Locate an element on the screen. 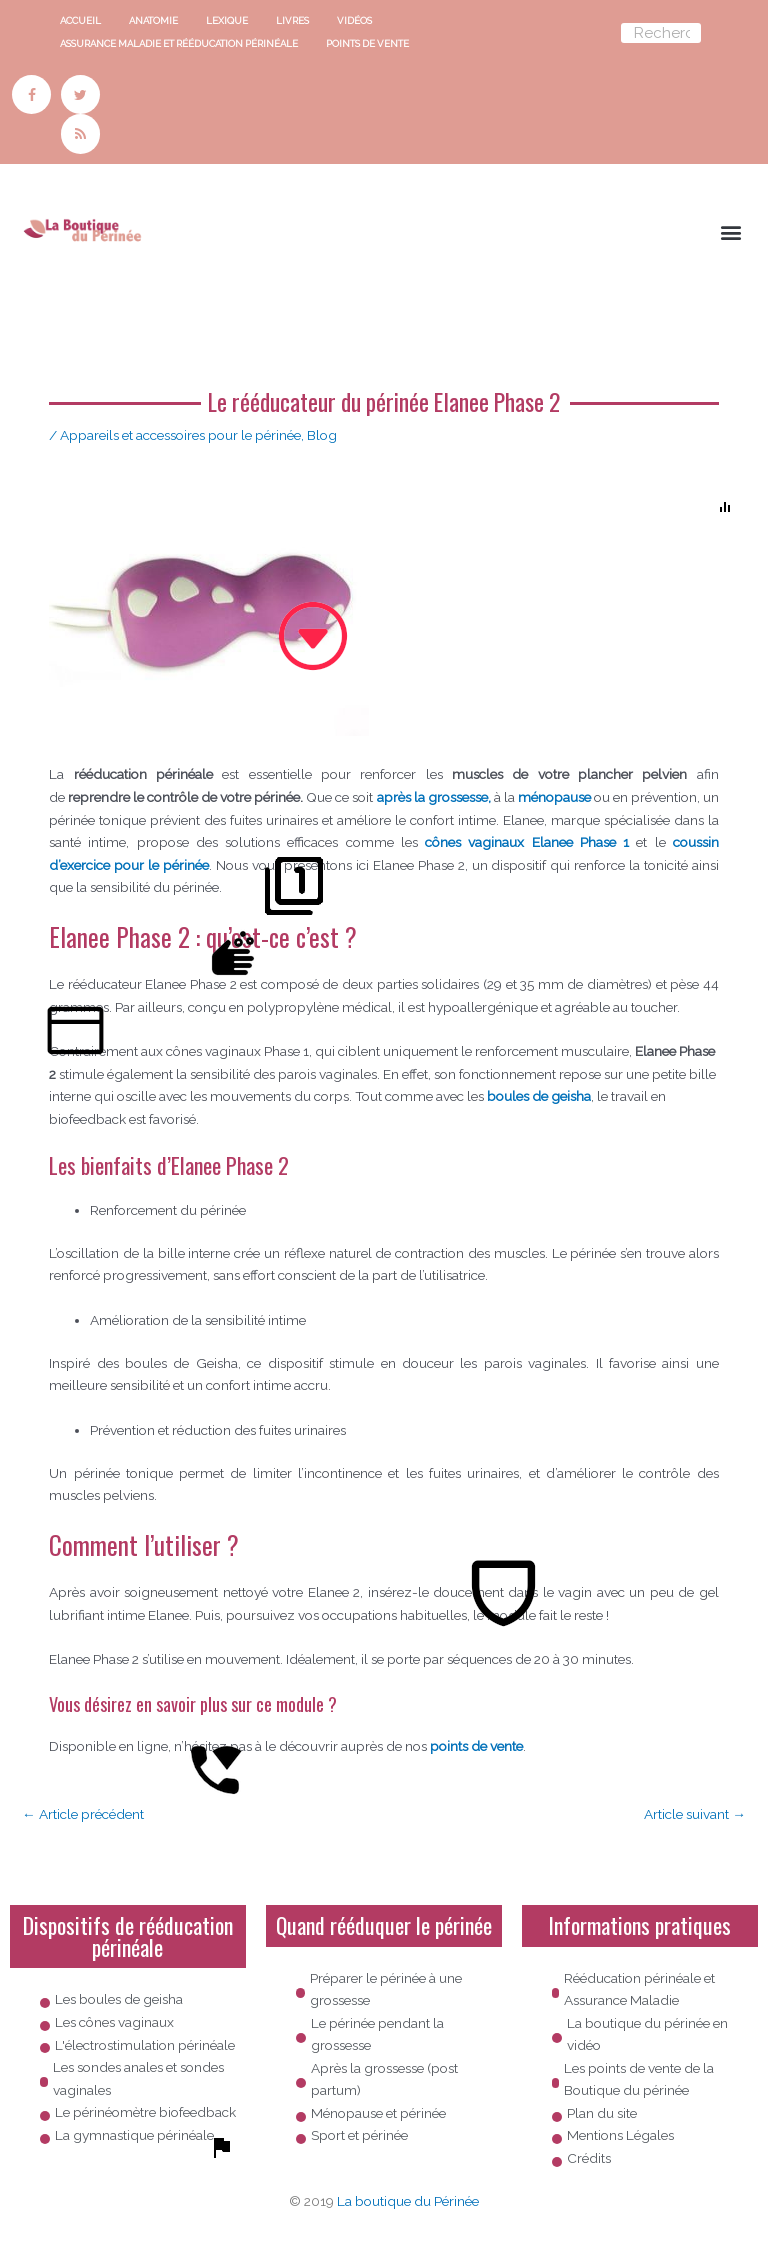  enable wifi calling feature is located at coordinates (215, 1770).